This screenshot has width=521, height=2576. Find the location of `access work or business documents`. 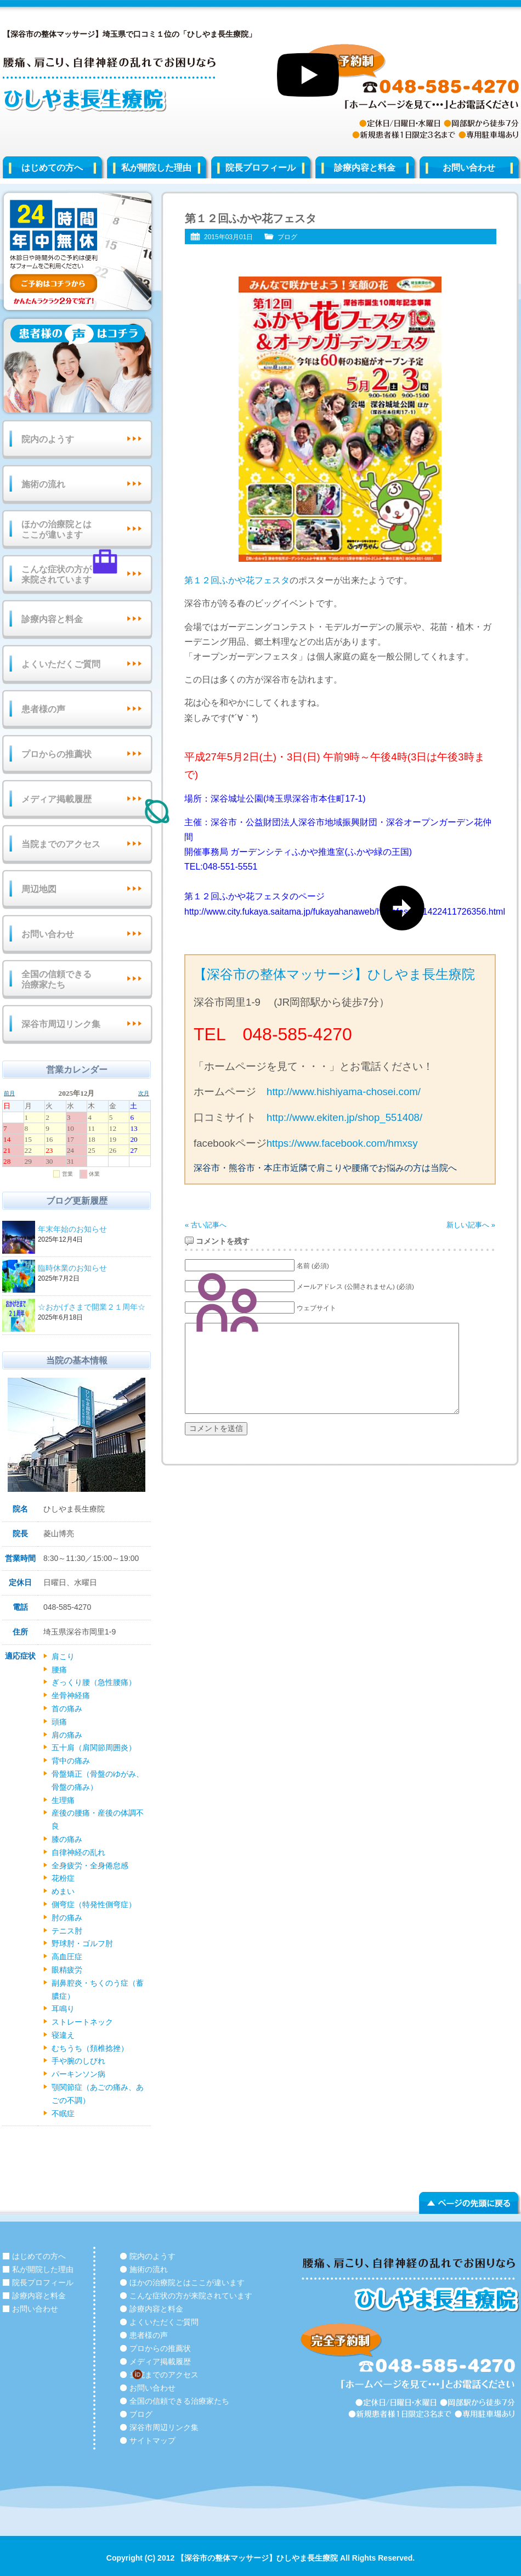

access work or business documents is located at coordinates (105, 562).